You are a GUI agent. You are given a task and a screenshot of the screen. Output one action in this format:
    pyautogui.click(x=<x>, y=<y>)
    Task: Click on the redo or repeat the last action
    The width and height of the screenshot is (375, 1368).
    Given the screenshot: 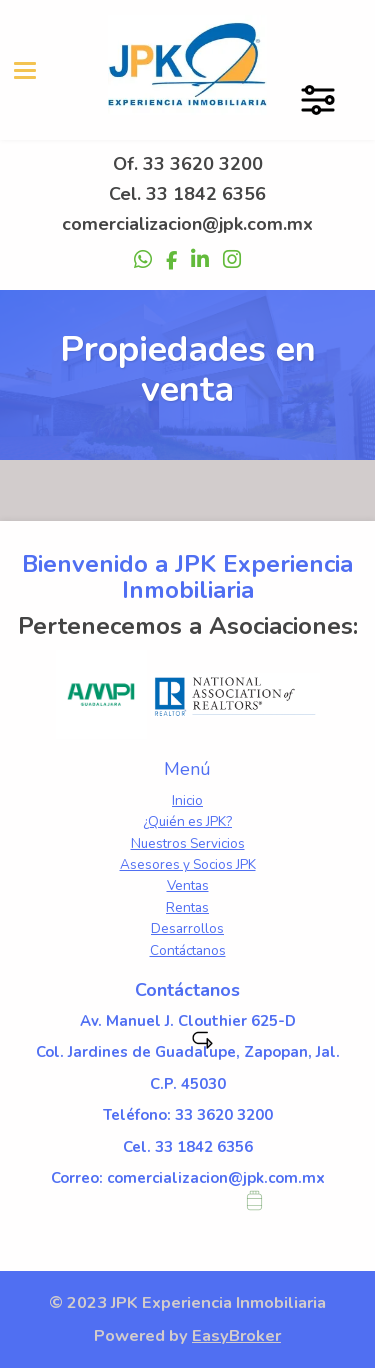 What is the action you would take?
    pyautogui.click(x=202, y=1039)
    